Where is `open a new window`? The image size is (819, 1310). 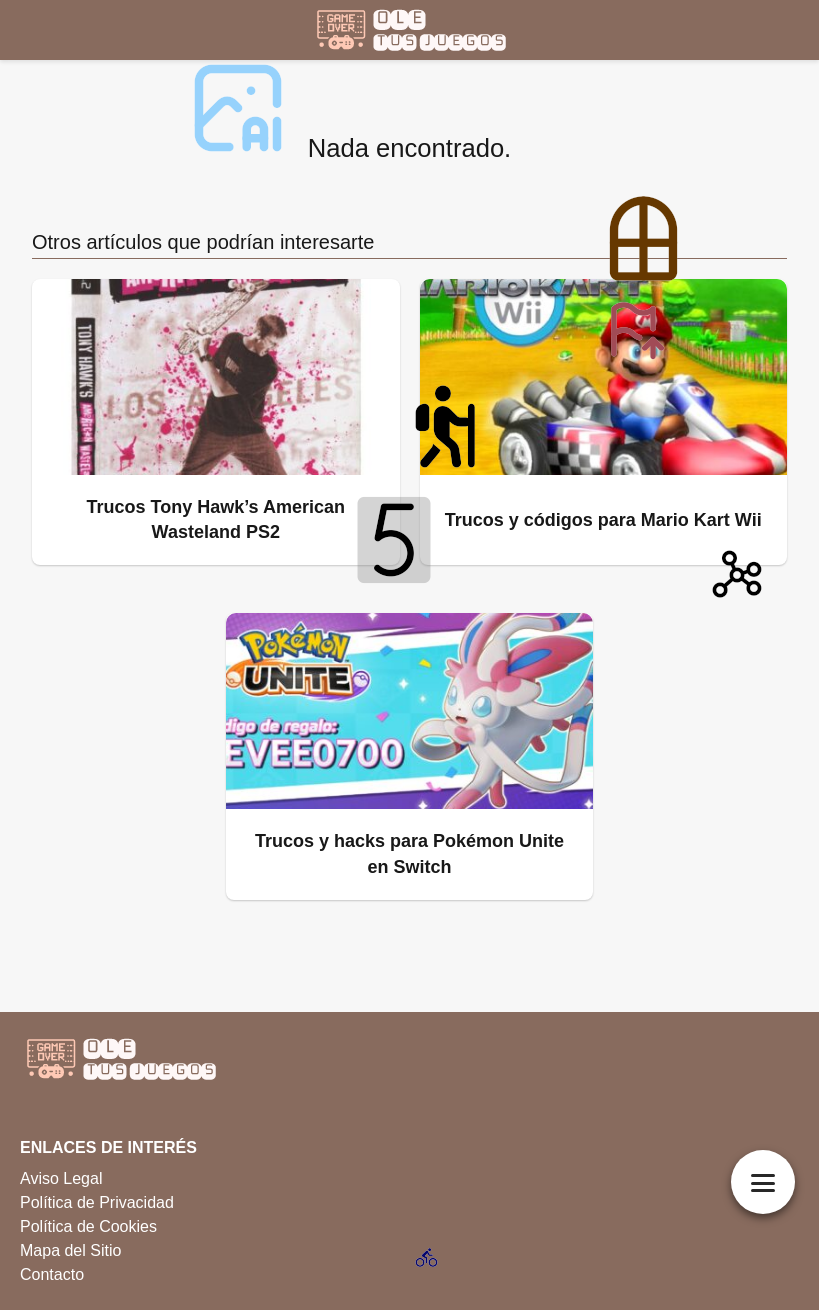 open a new window is located at coordinates (643, 238).